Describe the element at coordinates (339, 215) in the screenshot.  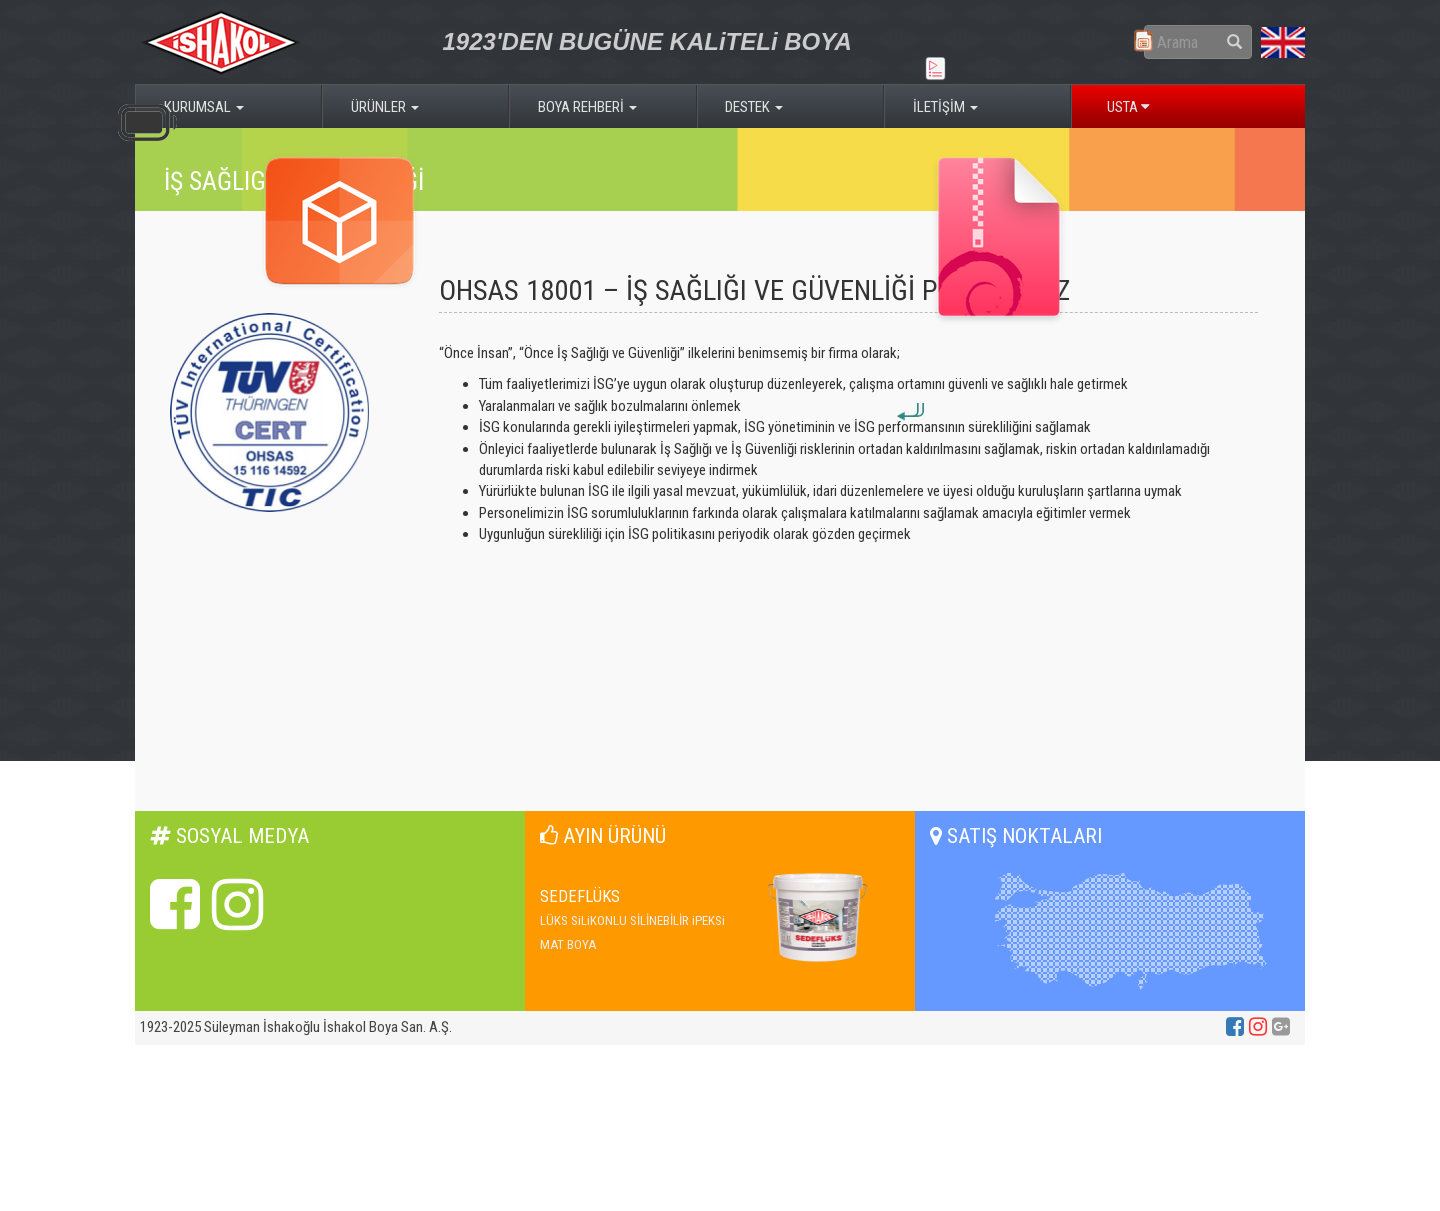
I see `open a 3D model file` at that location.